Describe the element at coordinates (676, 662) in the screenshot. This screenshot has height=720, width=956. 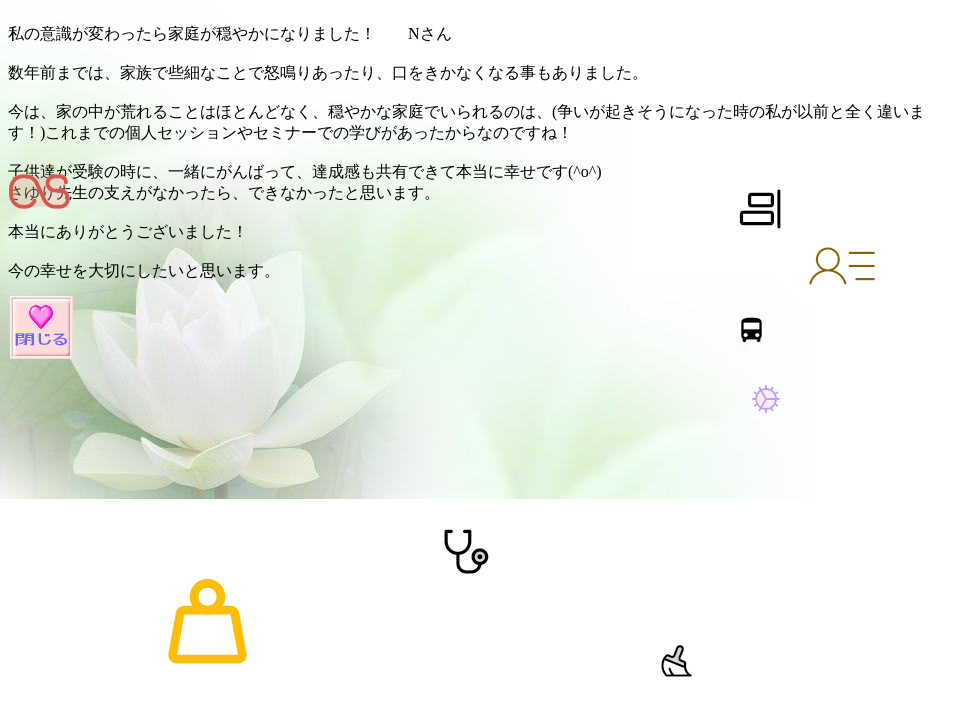
I see `clear cache or temporary files` at that location.